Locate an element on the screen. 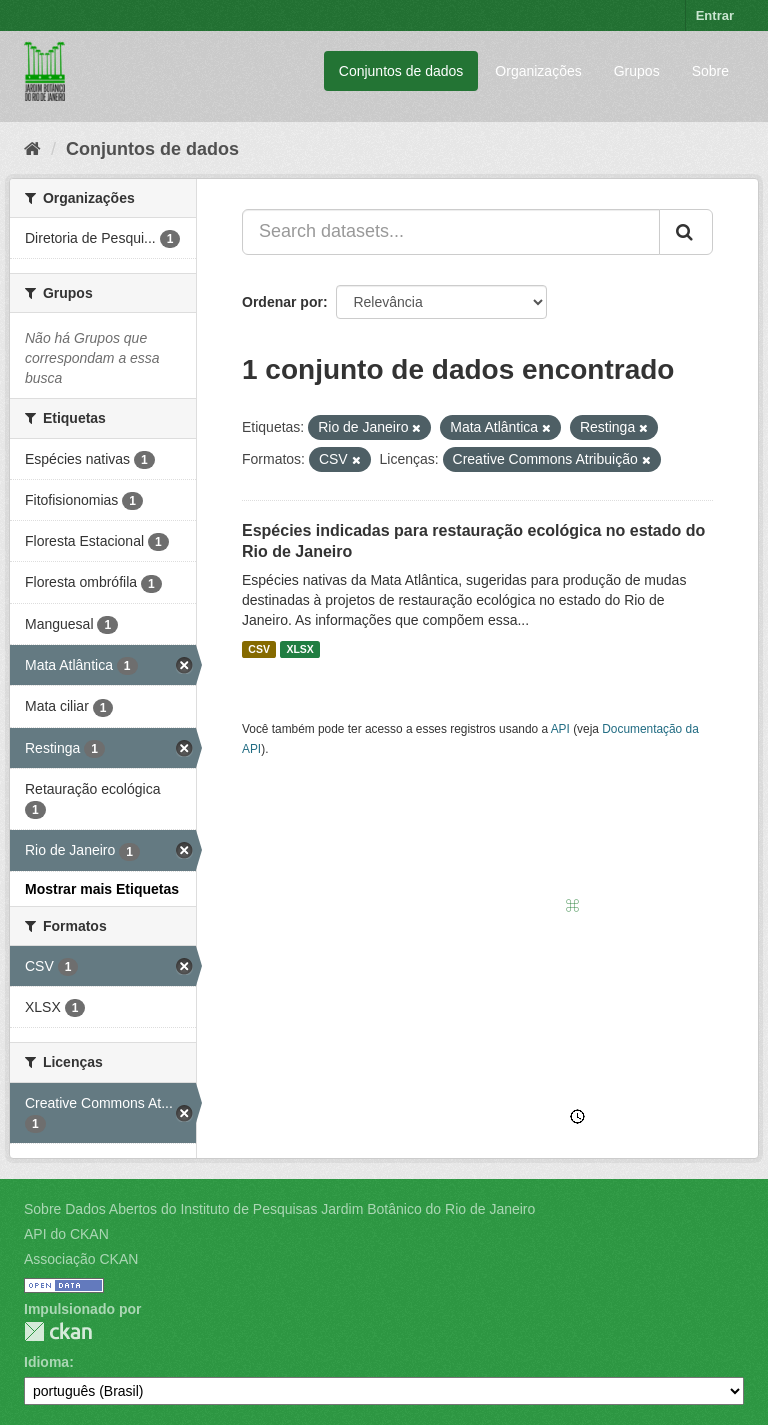 This screenshot has height=1425, width=768. view schedule or upcoming events is located at coordinates (577, 1116).